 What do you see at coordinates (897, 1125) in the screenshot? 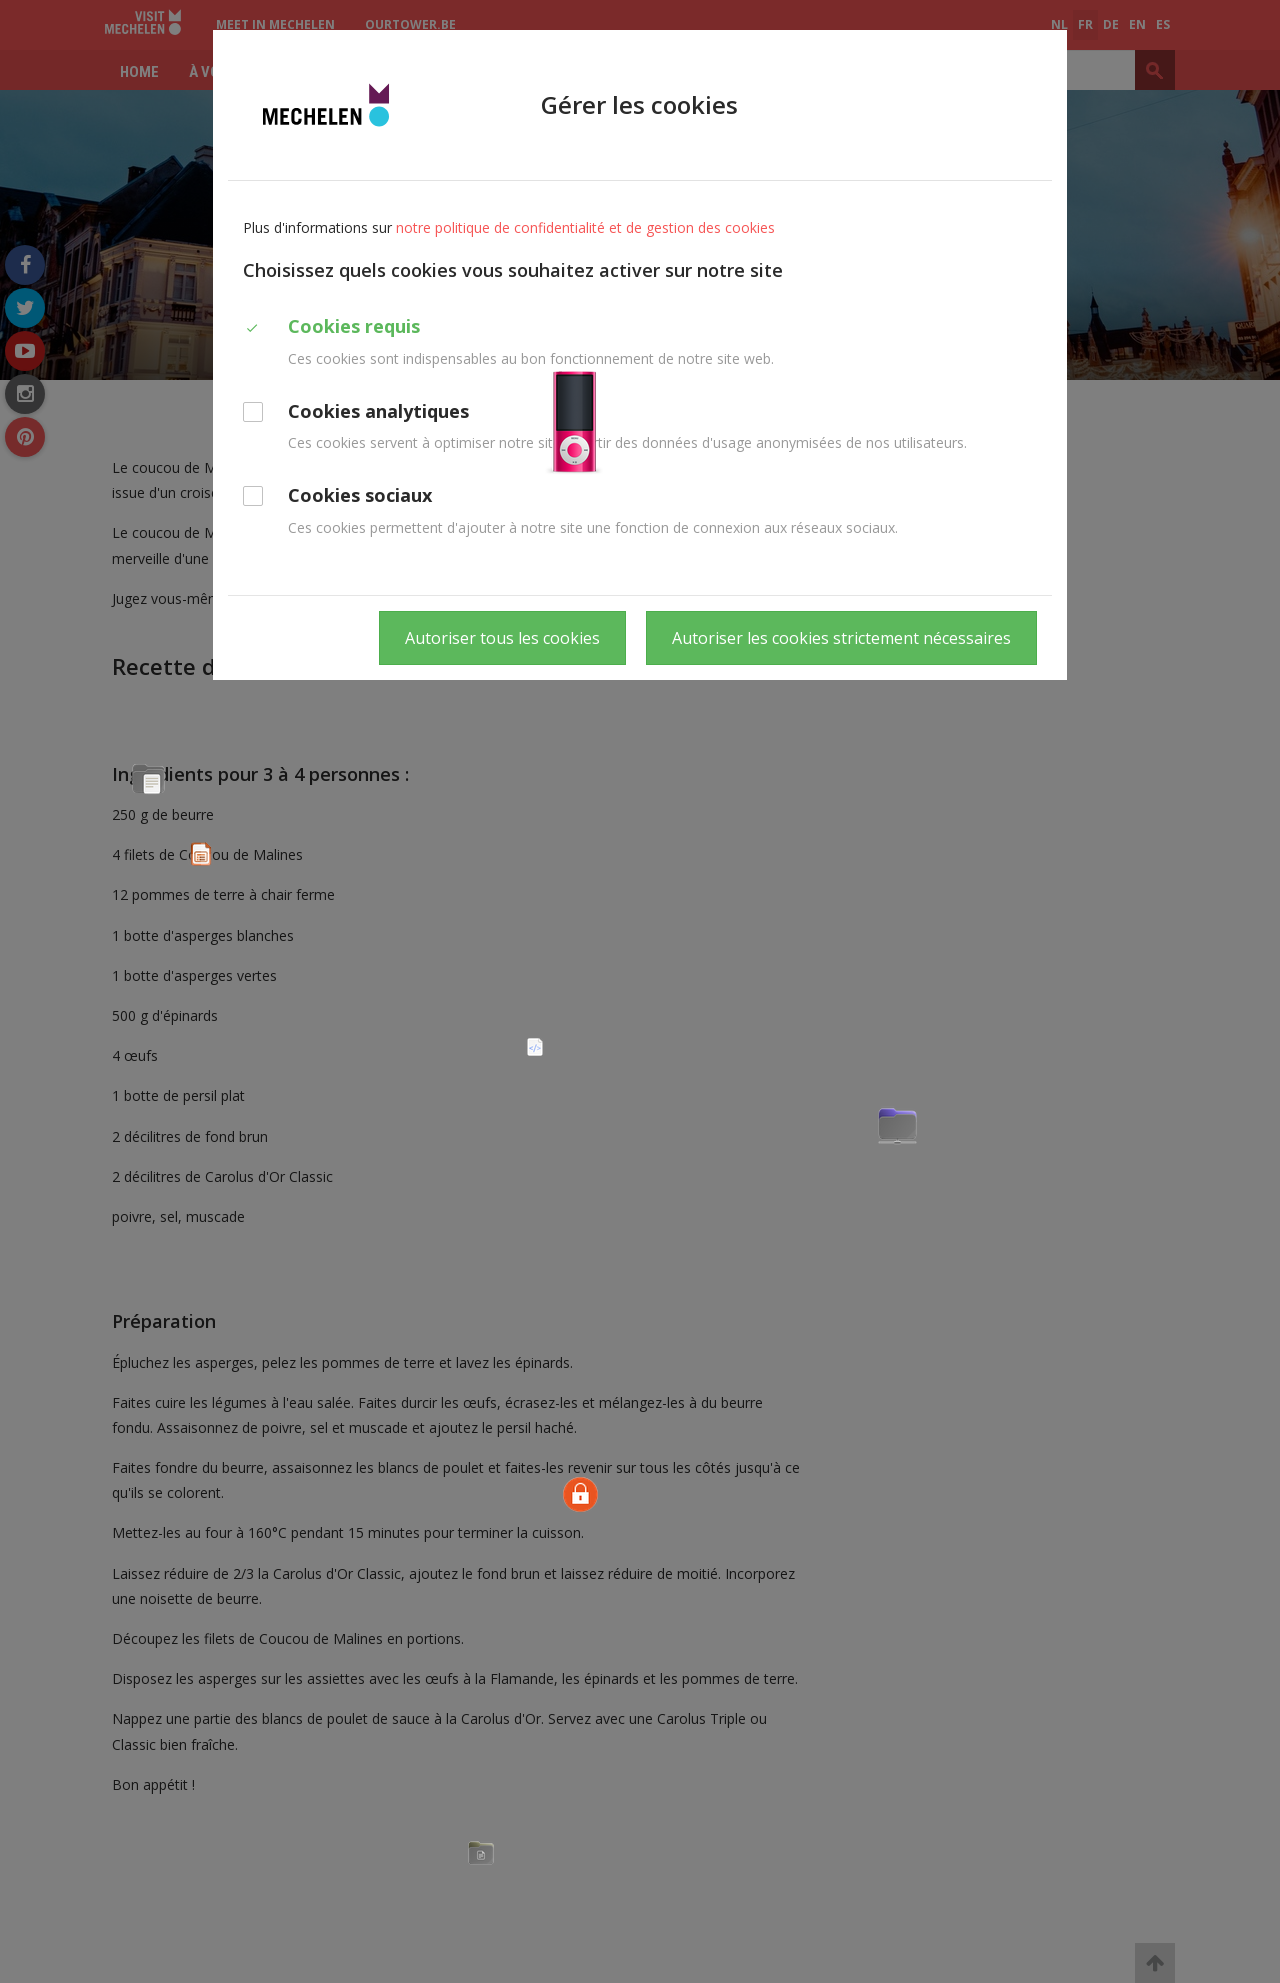
I see `access files stored on a remote server or network location` at bounding box center [897, 1125].